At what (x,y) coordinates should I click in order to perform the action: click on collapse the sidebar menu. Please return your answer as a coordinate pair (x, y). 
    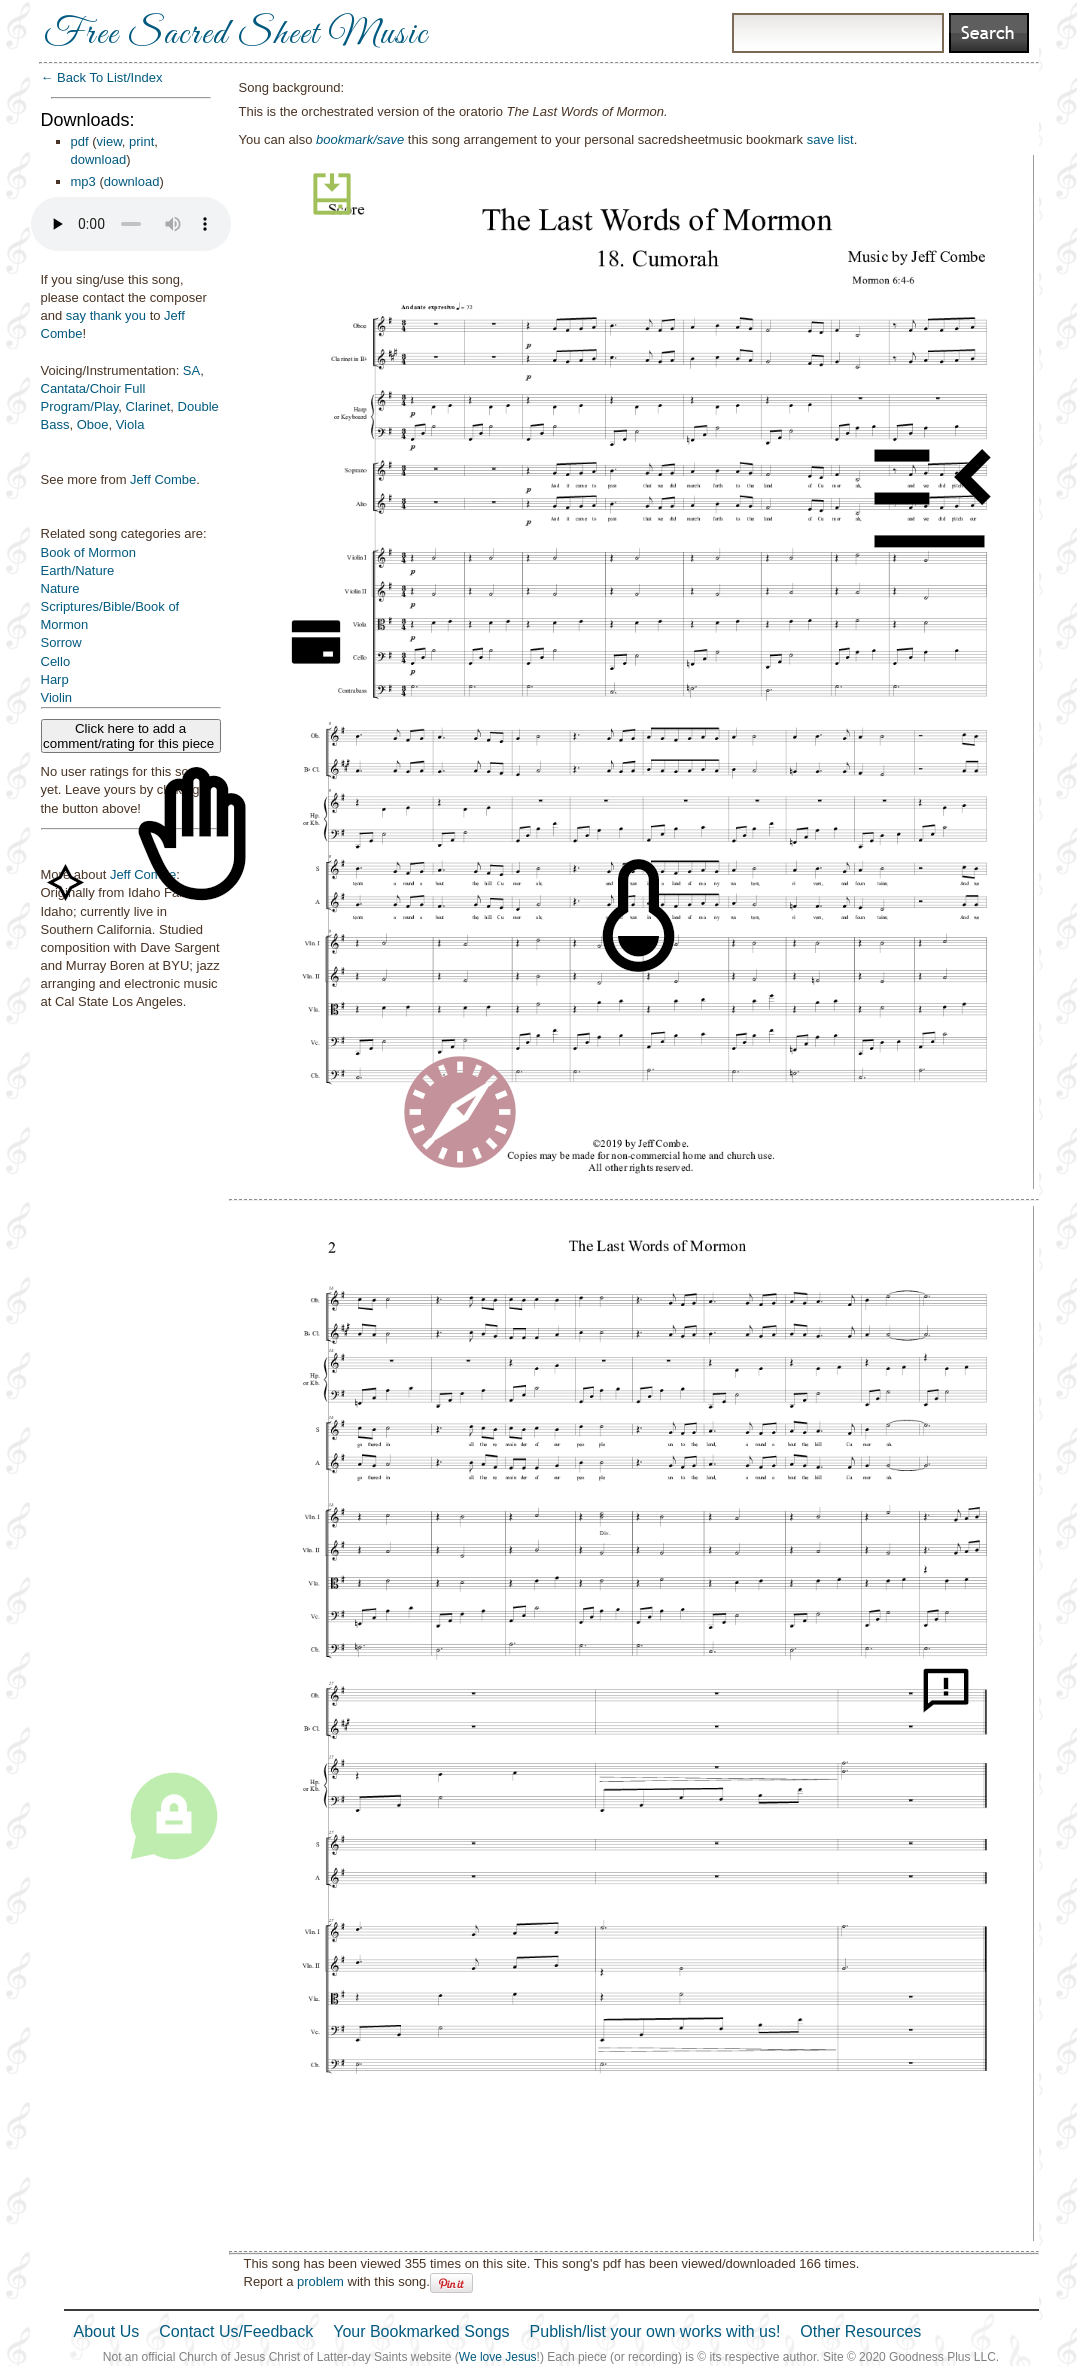
    Looking at the image, I should click on (929, 498).